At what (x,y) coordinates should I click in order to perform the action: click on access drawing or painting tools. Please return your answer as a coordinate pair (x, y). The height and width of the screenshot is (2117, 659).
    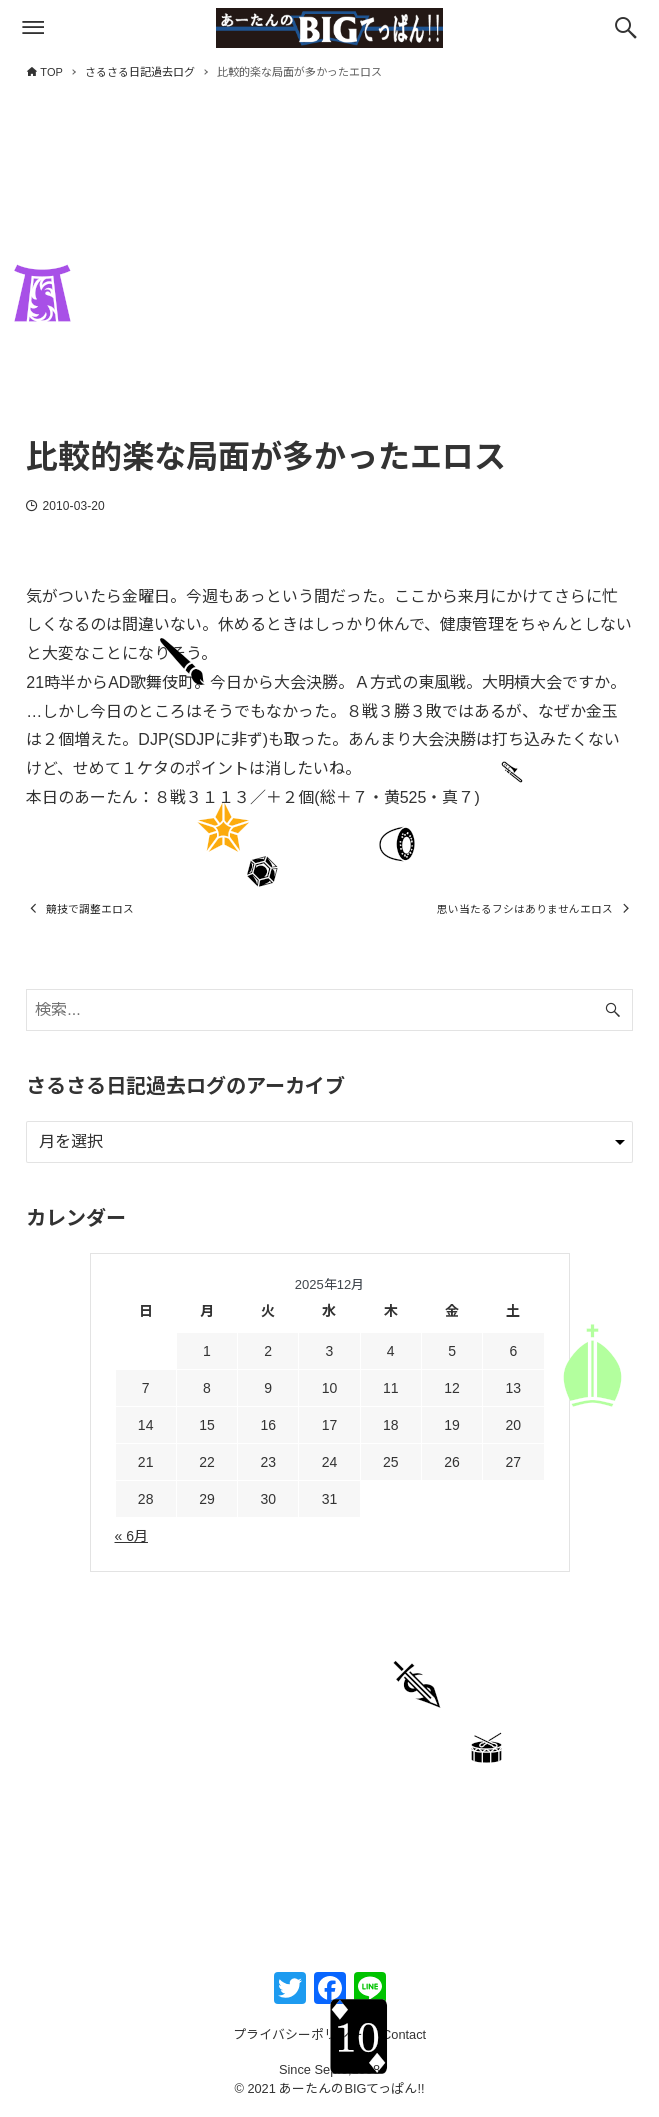
    Looking at the image, I should click on (182, 661).